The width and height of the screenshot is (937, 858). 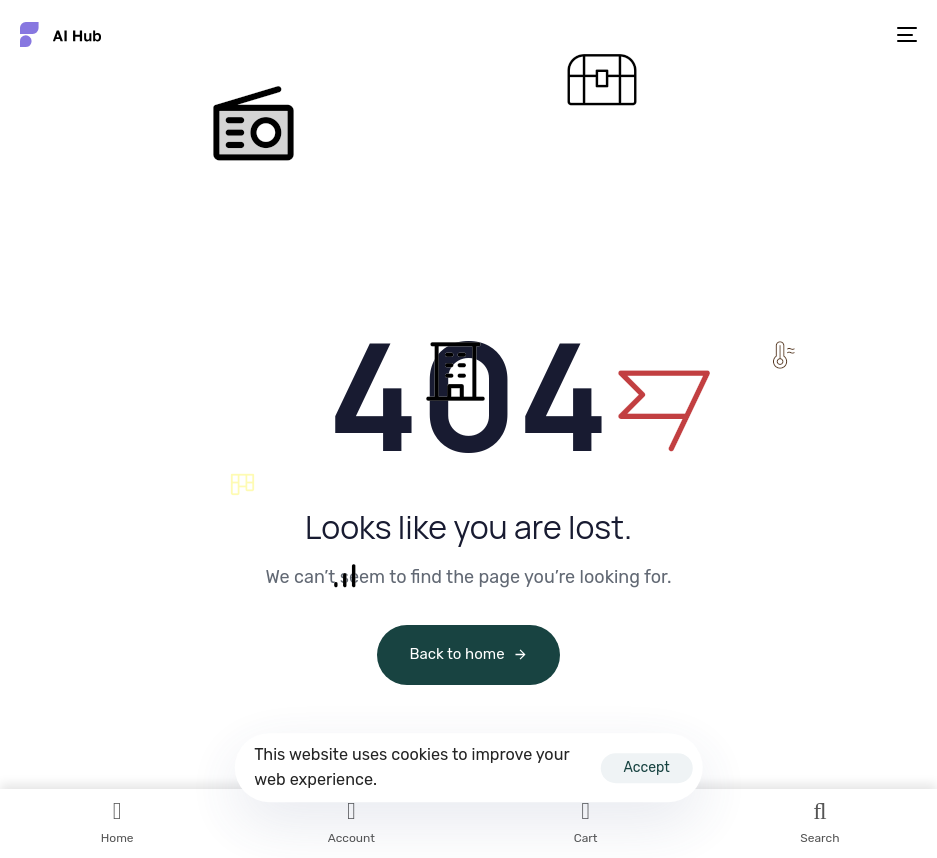 What do you see at coordinates (660, 405) in the screenshot?
I see `flag or bookmark an item` at bounding box center [660, 405].